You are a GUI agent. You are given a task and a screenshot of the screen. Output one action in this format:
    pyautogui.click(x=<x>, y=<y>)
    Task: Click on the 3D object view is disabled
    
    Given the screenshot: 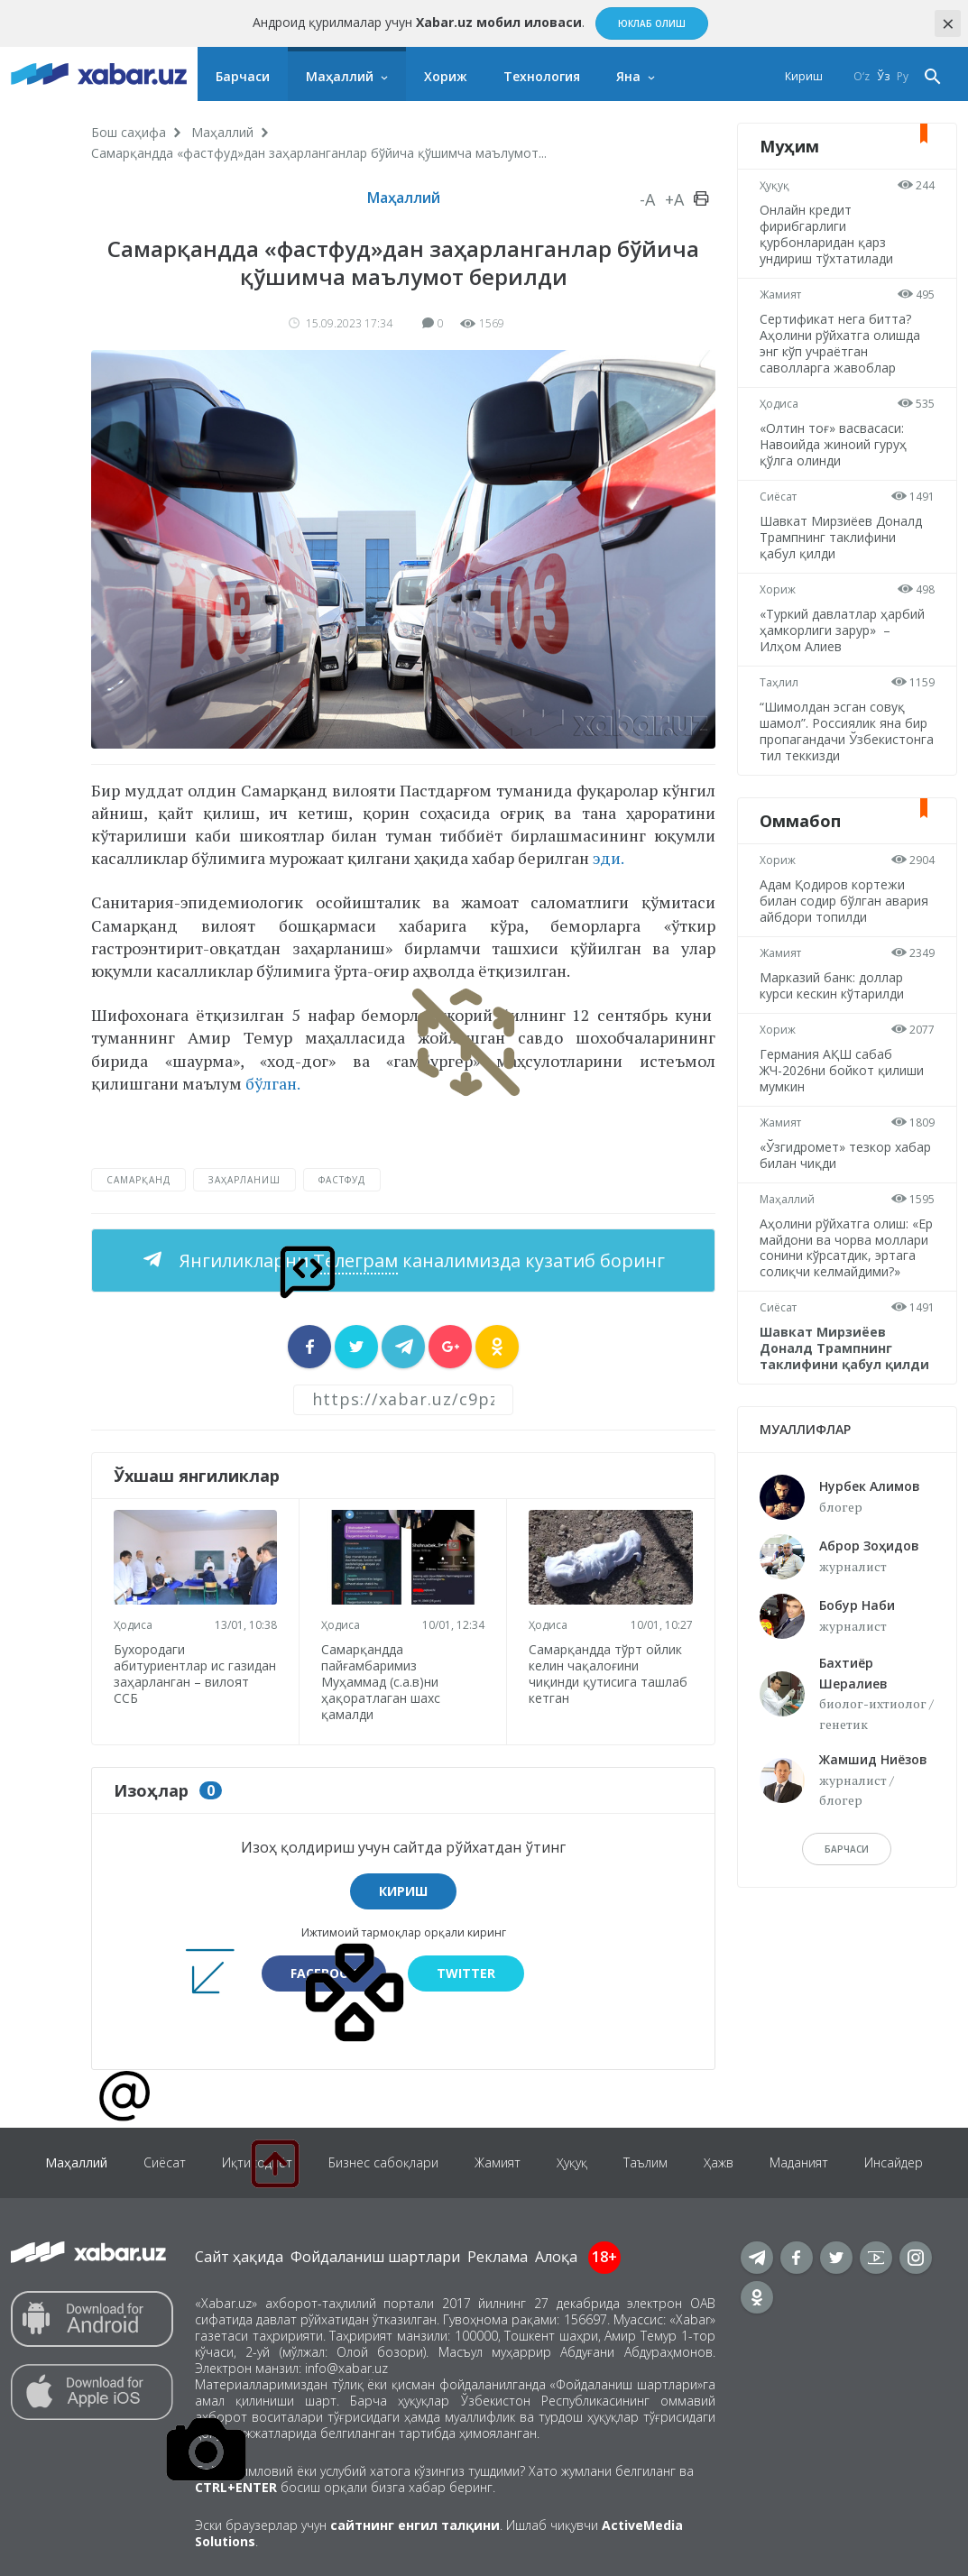 What is the action you would take?
    pyautogui.click(x=466, y=1042)
    